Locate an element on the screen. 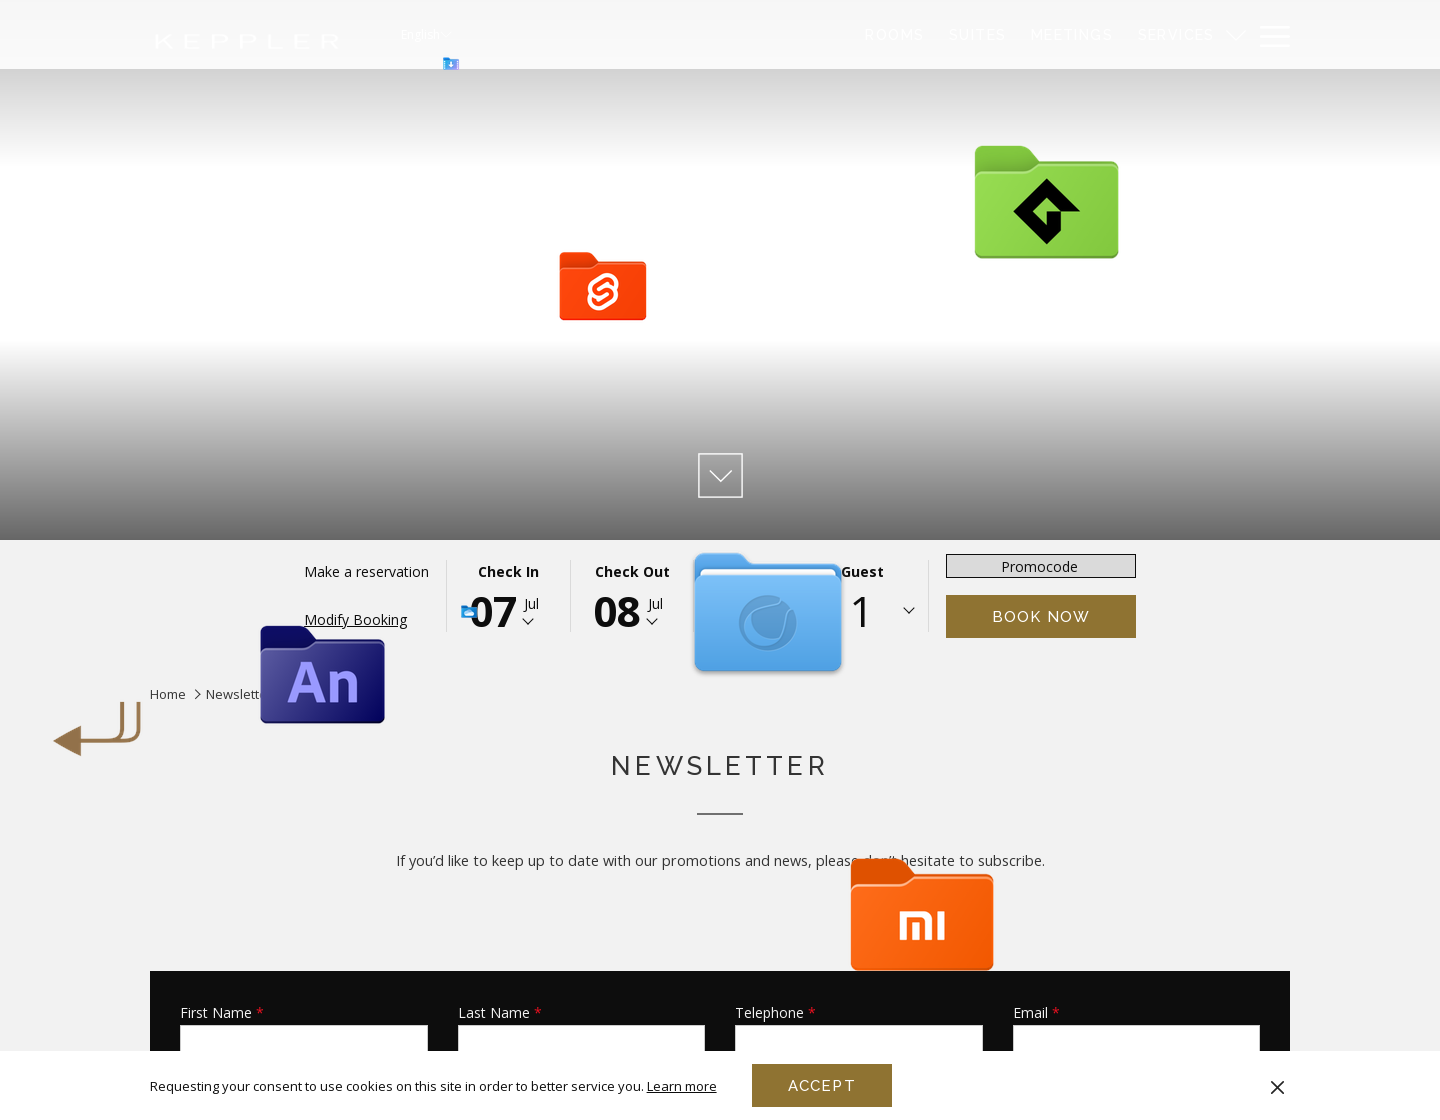  open game maker studio project folder is located at coordinates (1046, 206).